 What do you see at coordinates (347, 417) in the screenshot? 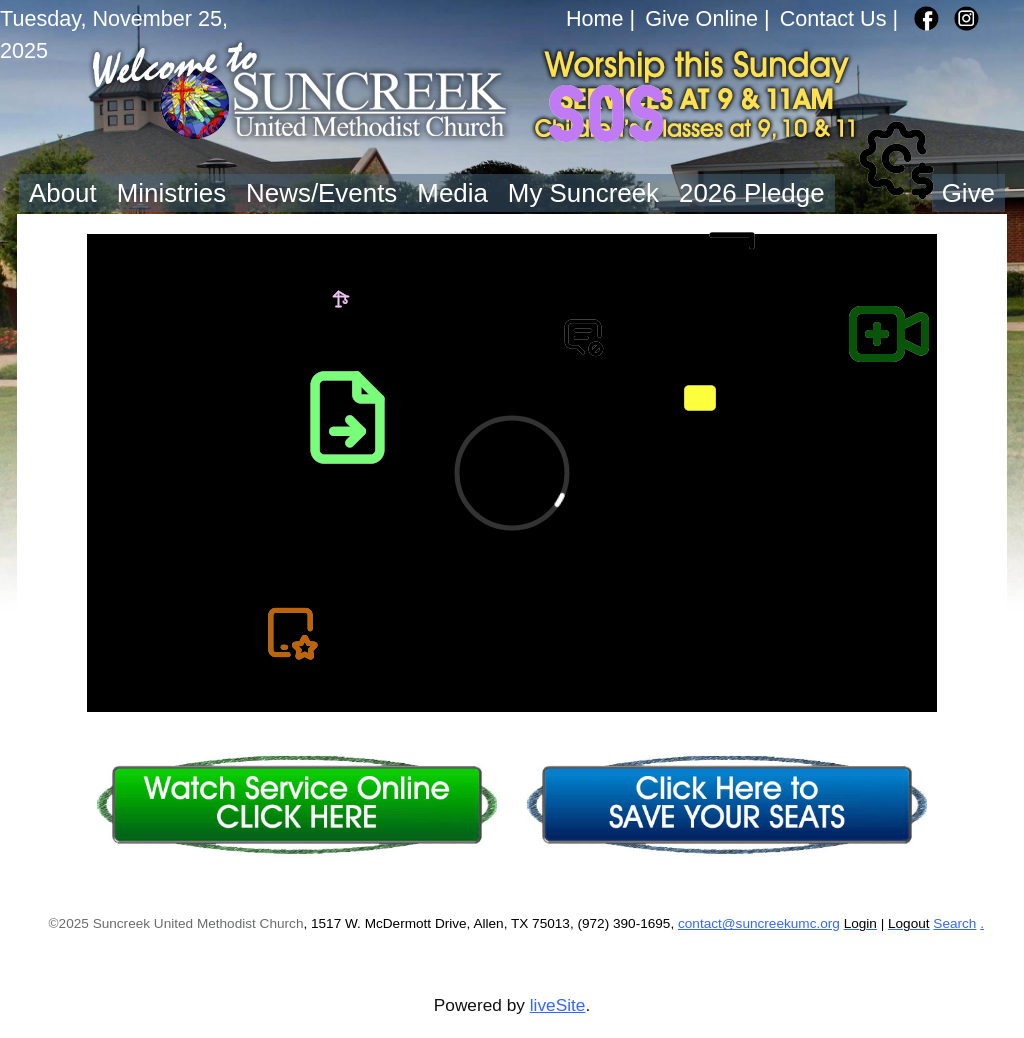
I see `export or send file` at bounding box center [347, 417].